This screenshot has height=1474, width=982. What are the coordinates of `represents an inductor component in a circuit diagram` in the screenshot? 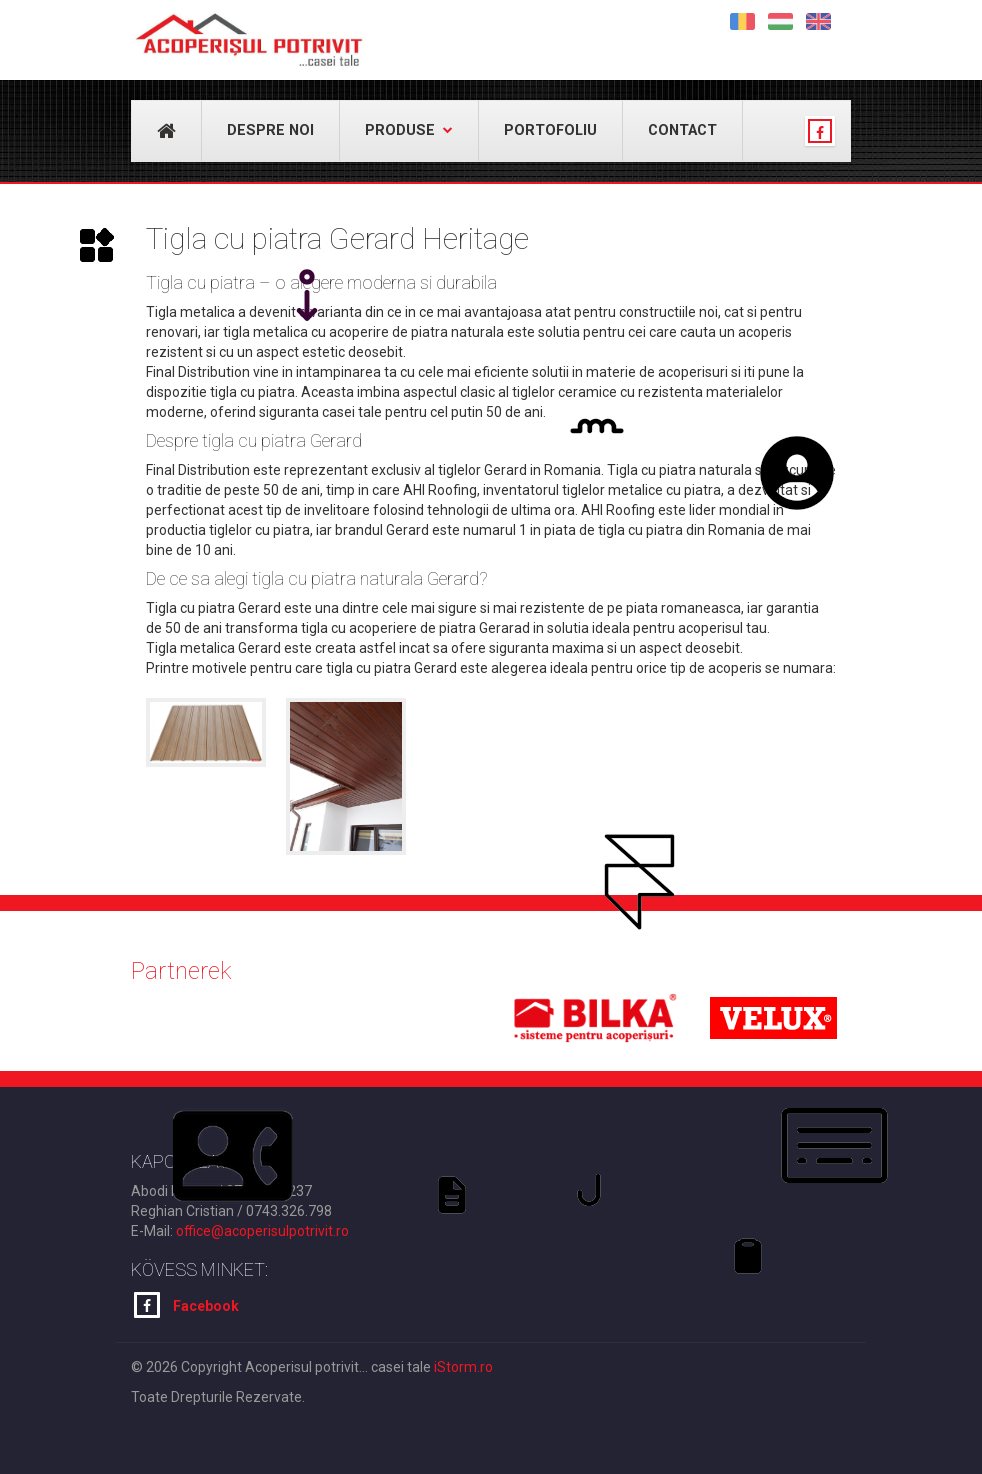 It's located at (597, 426).